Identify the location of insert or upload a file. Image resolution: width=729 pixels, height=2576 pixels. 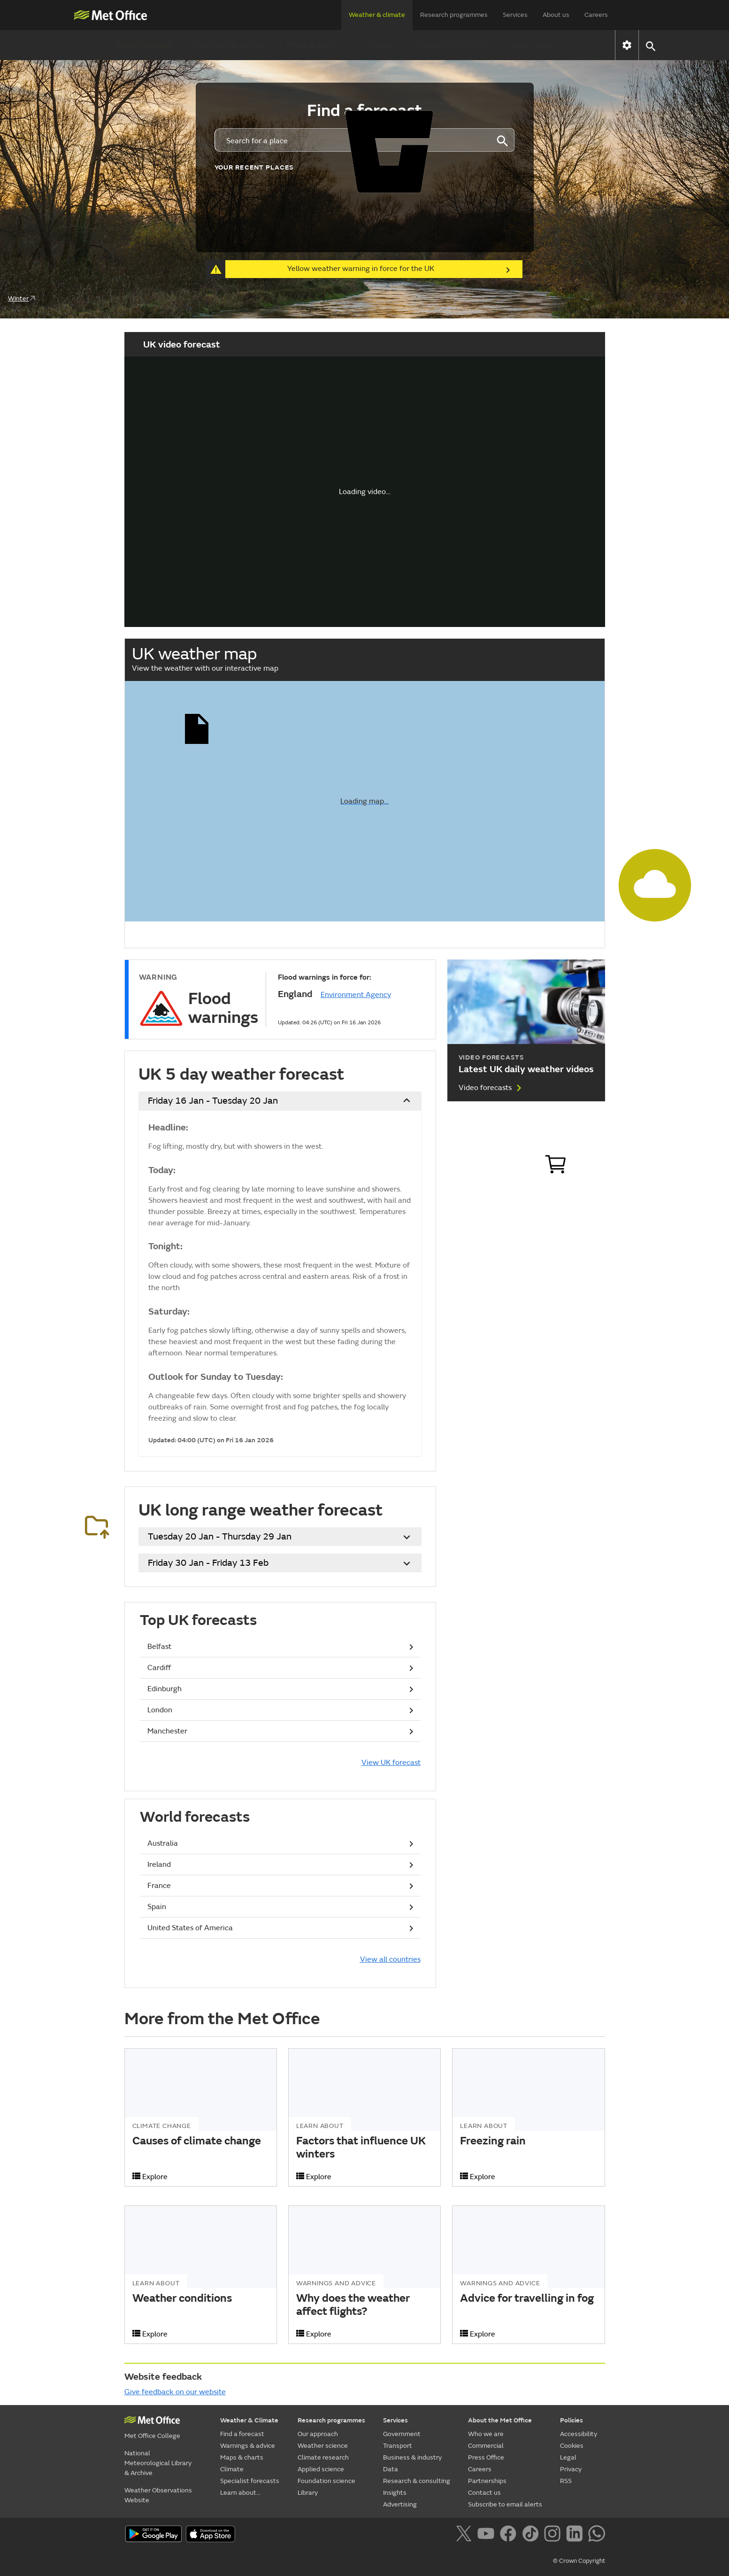
(197, 729).